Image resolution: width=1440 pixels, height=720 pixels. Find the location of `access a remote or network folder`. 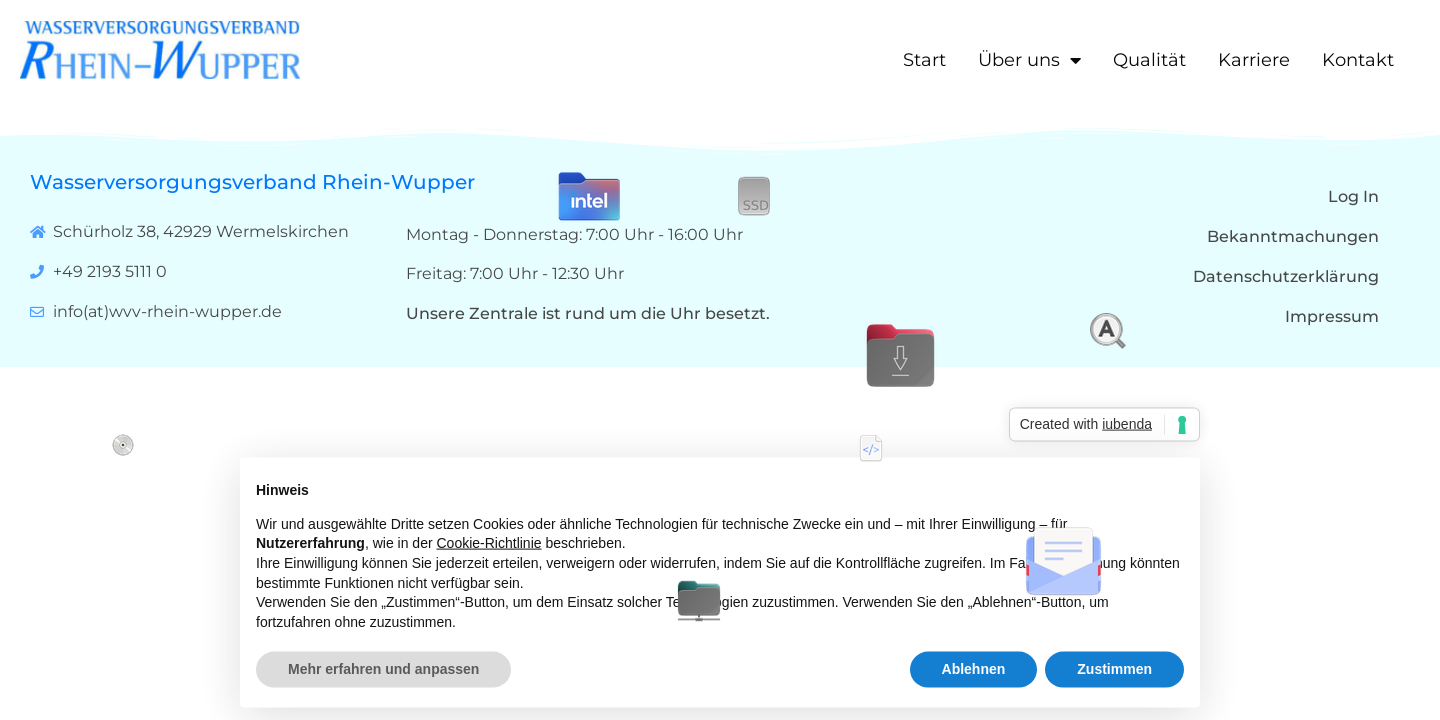

access a remote or network folder is located at coordinates (699, 600).